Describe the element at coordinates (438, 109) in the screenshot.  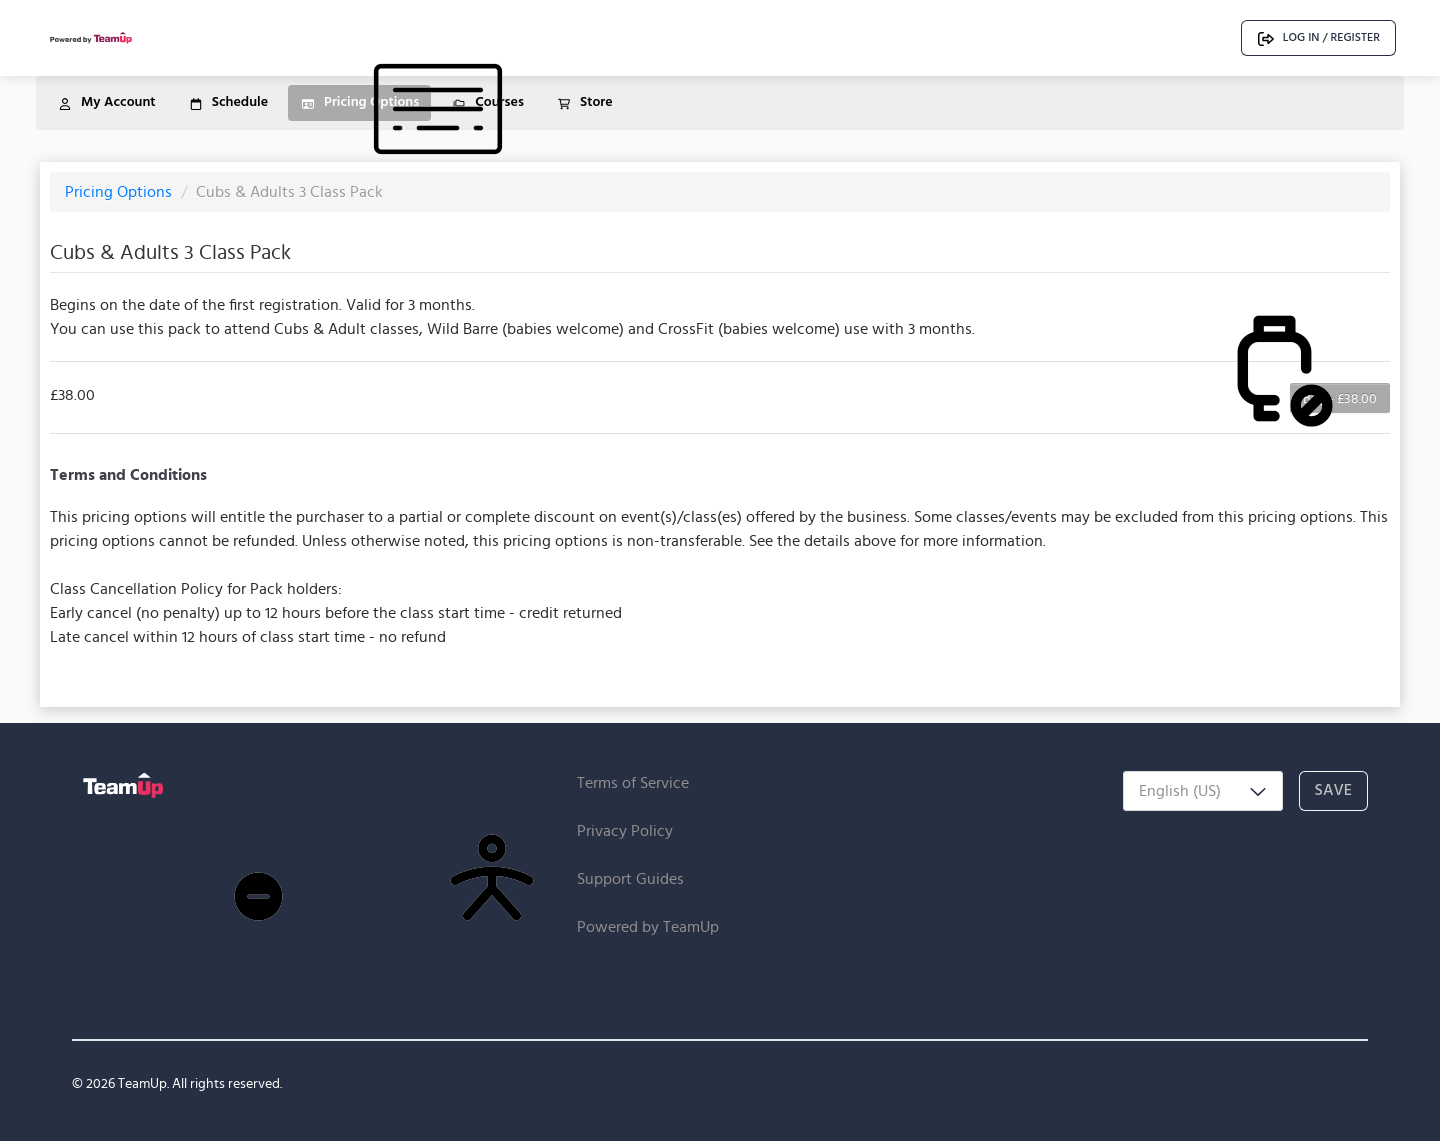
I see `open on-screen keyboard` at that location.